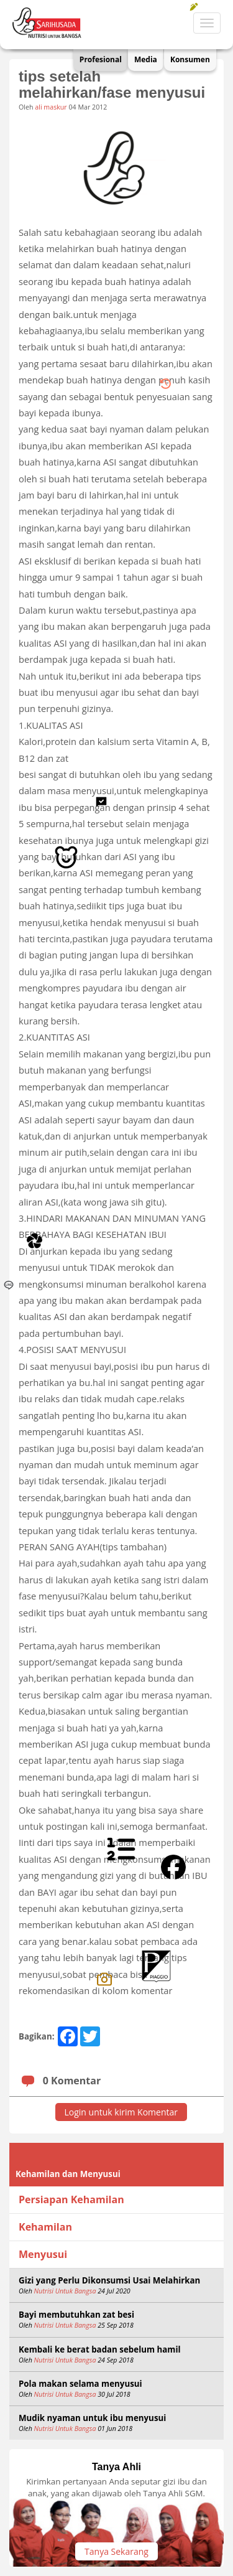  I want to click on edit or modify content, so click(194, 7).